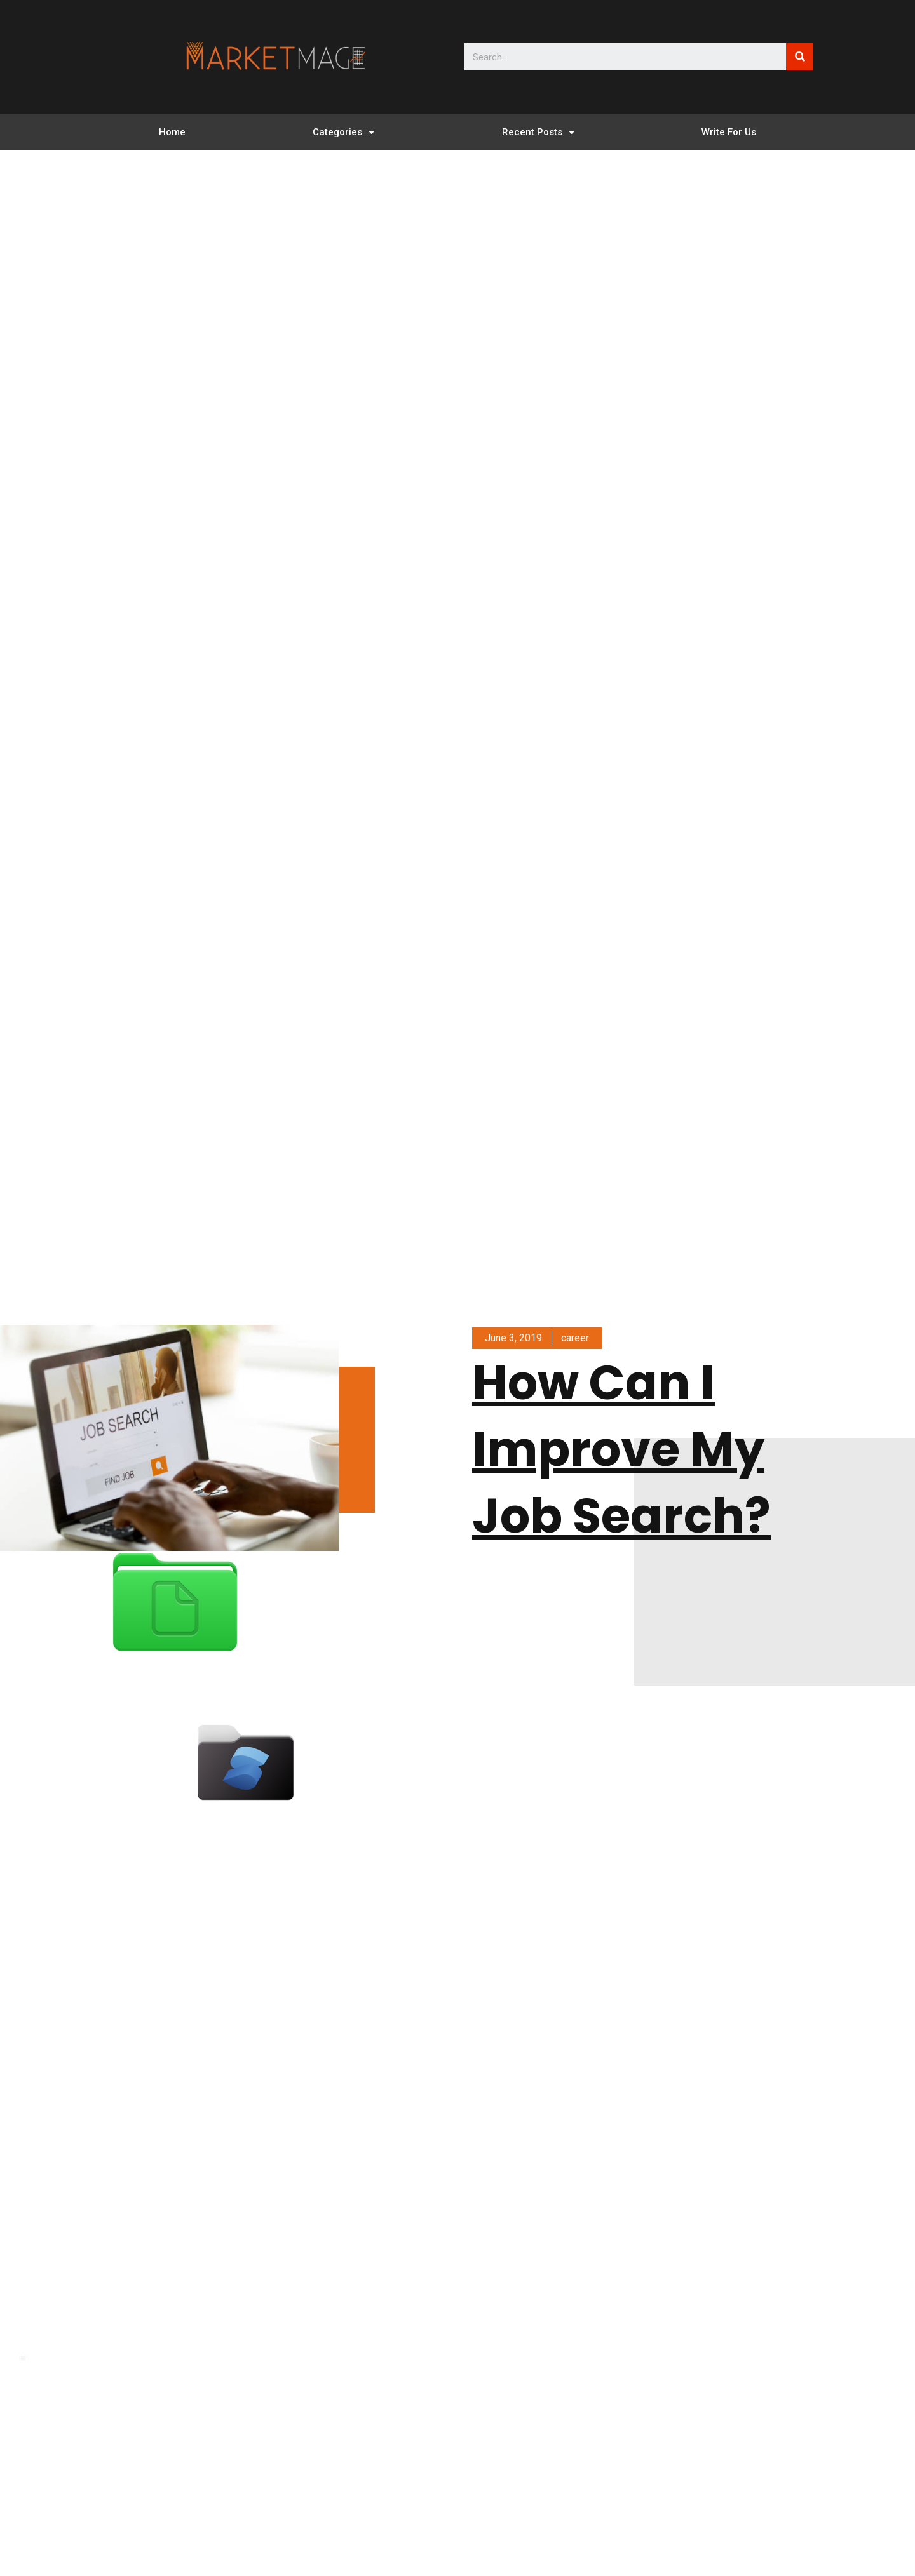 This screenshot has width=915, height=2576. I want to click on indicates battery at 70% charge, so click(24, 2358).